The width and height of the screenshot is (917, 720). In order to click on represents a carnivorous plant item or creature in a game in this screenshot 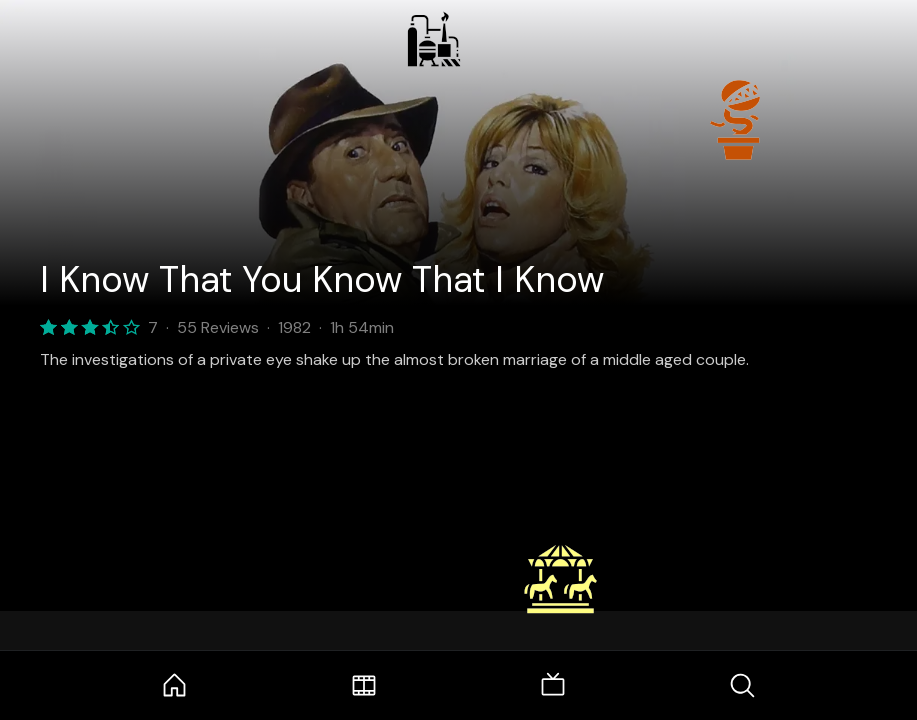, I will do `click(738, 119)`.